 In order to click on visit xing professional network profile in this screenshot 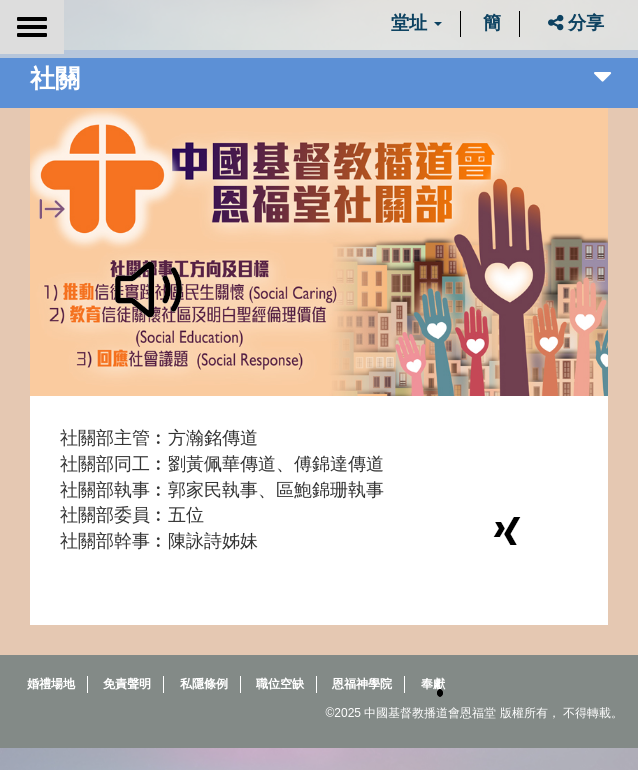, I will do `click(507, 531)`.